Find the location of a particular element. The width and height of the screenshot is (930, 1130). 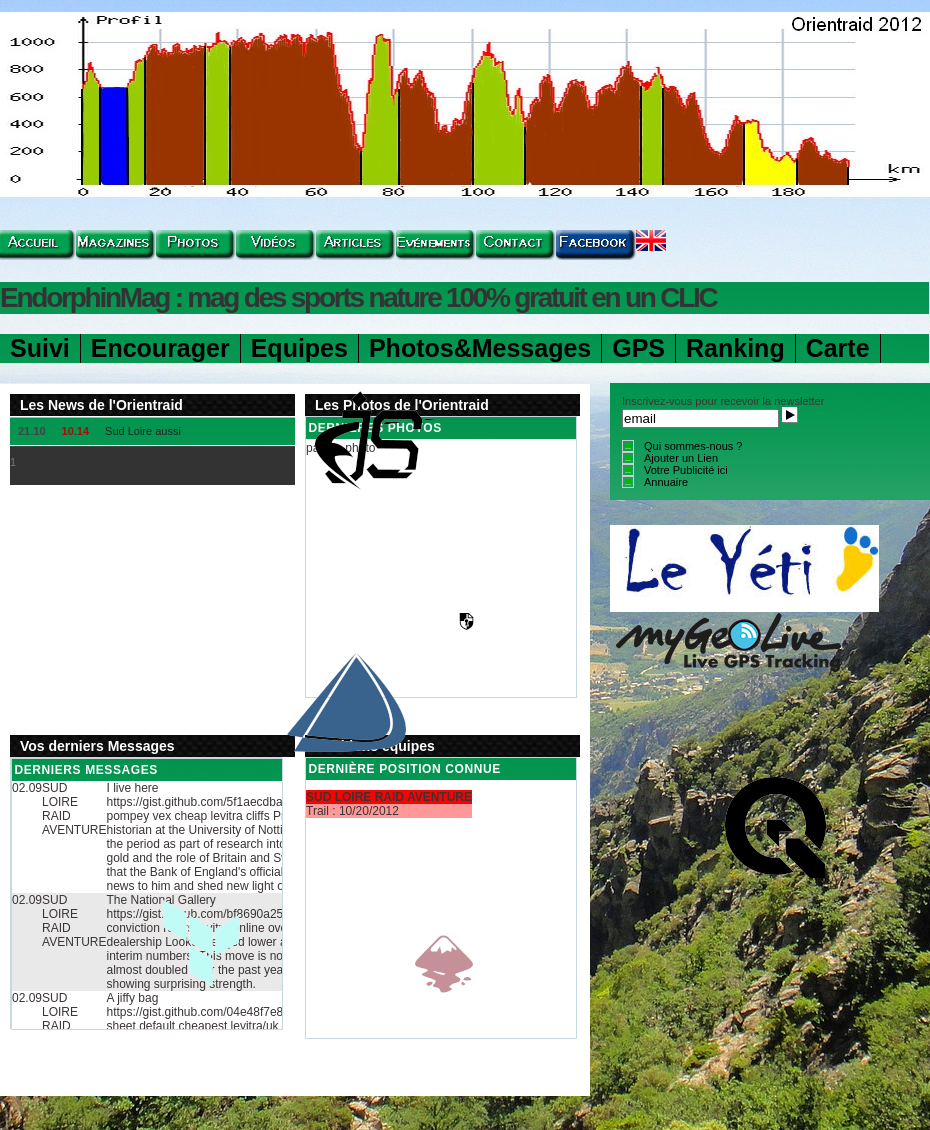

open cryptpad secure document editor is located at coordinates (466, 621).